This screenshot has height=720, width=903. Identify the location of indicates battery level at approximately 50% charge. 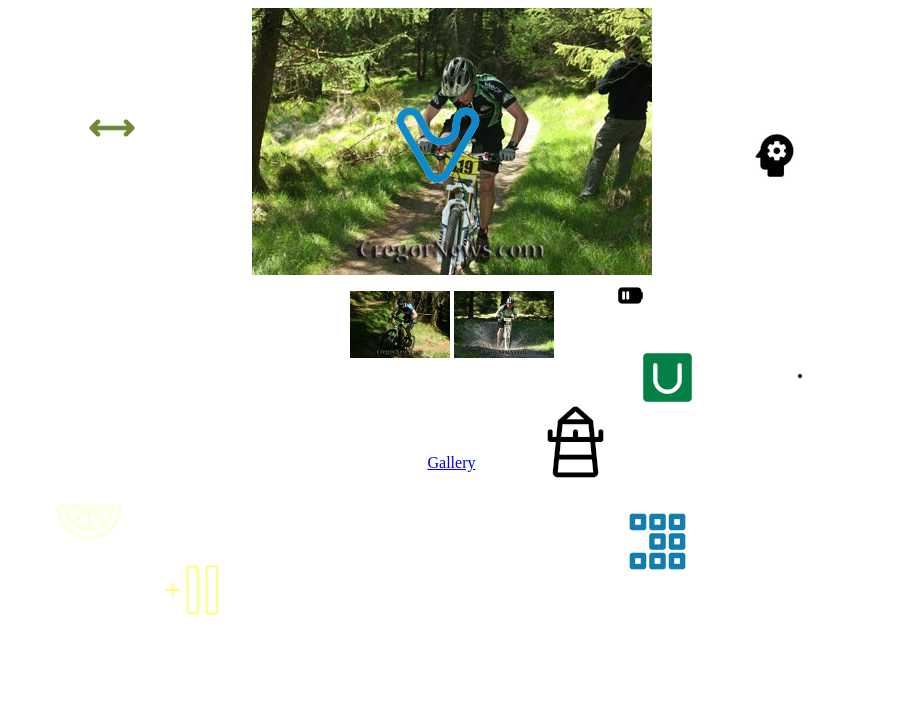
(630, 295).